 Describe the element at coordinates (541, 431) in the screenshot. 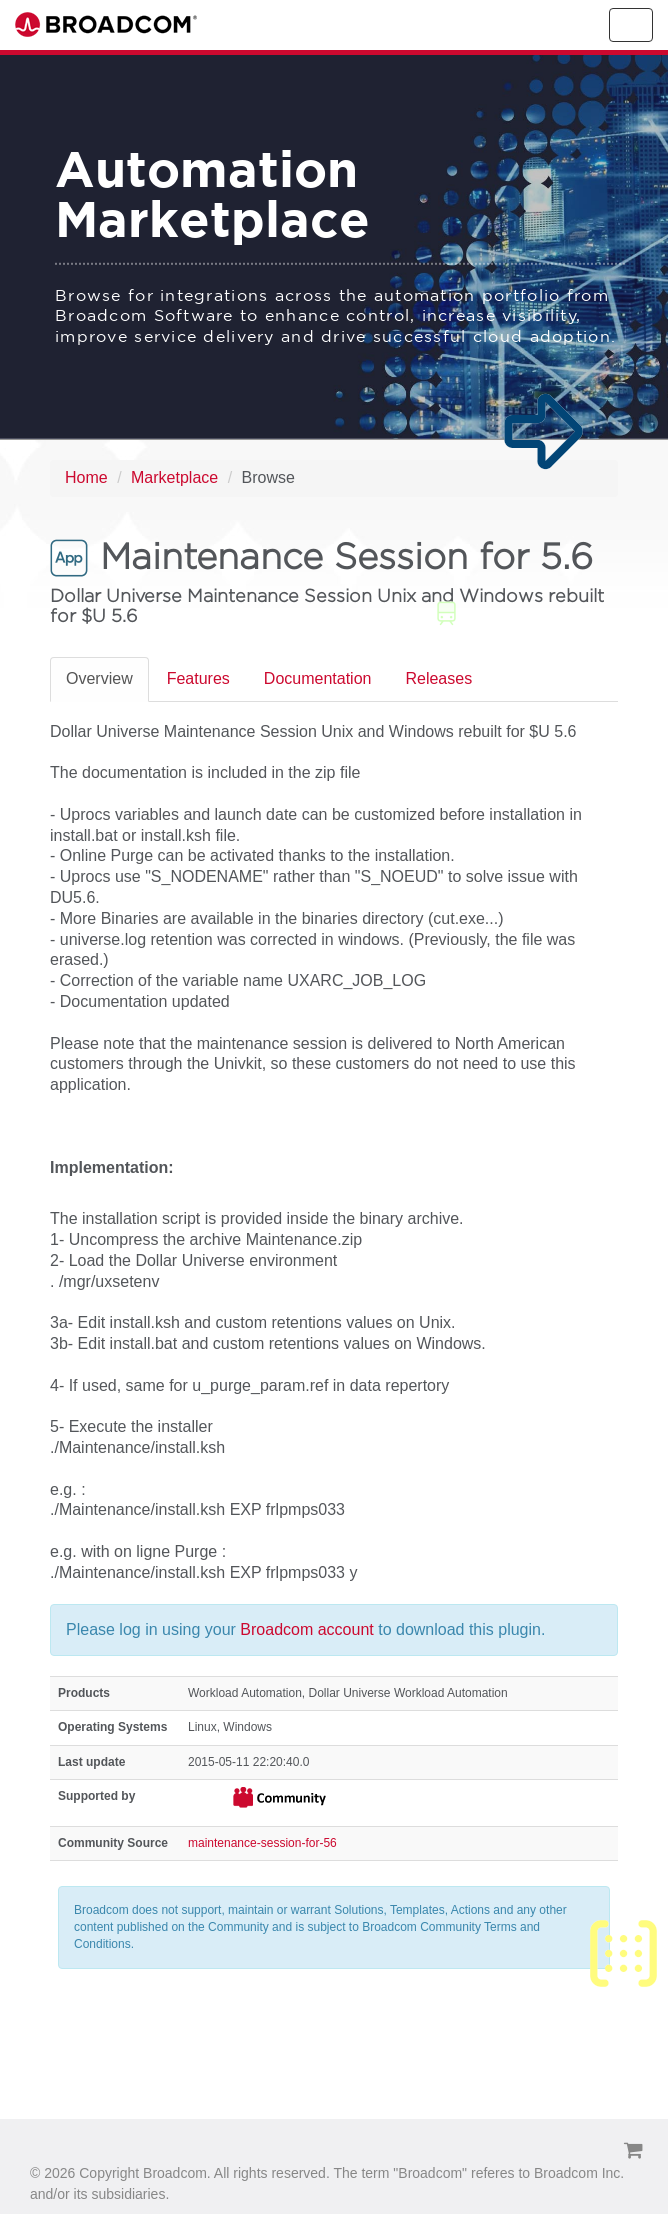

I see `navigate to the next item or step` at that location.